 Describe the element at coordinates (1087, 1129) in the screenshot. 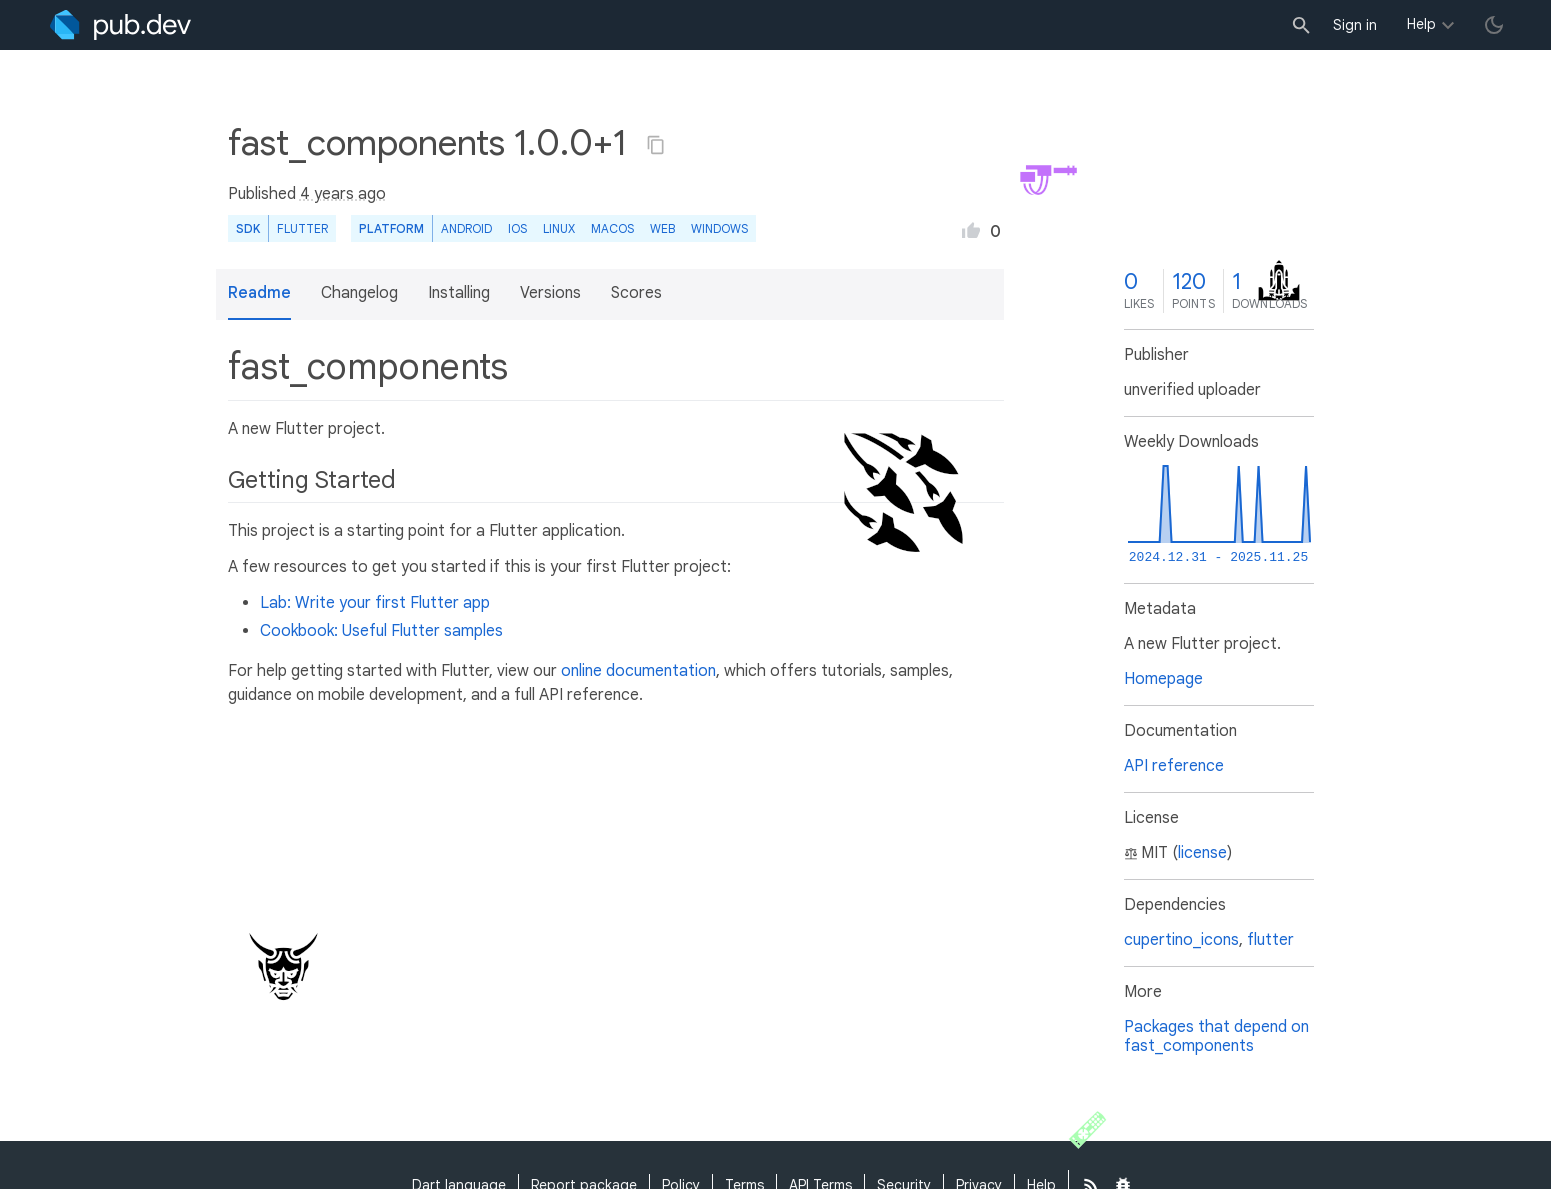

I see `access remote control features` at that location.